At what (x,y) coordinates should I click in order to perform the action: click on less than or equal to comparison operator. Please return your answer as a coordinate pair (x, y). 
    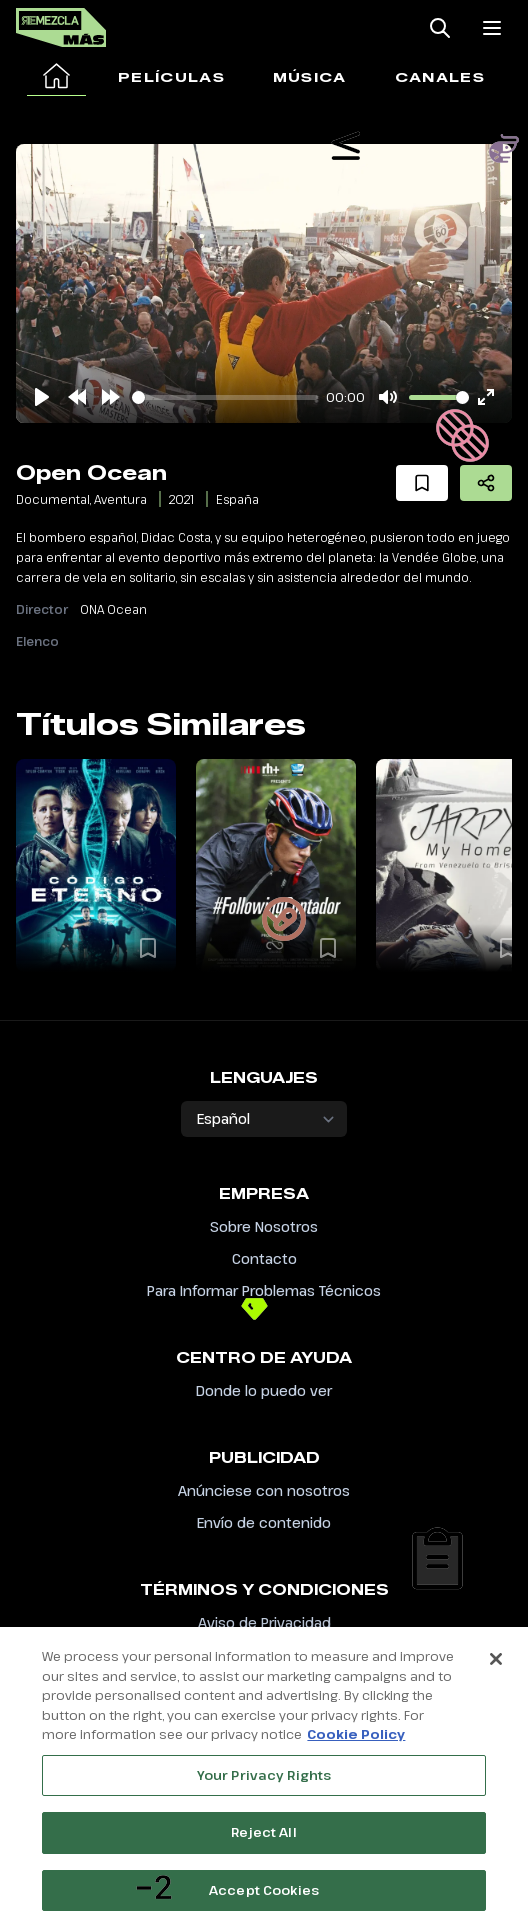
    Looking at the image, I should click on (346, 146).